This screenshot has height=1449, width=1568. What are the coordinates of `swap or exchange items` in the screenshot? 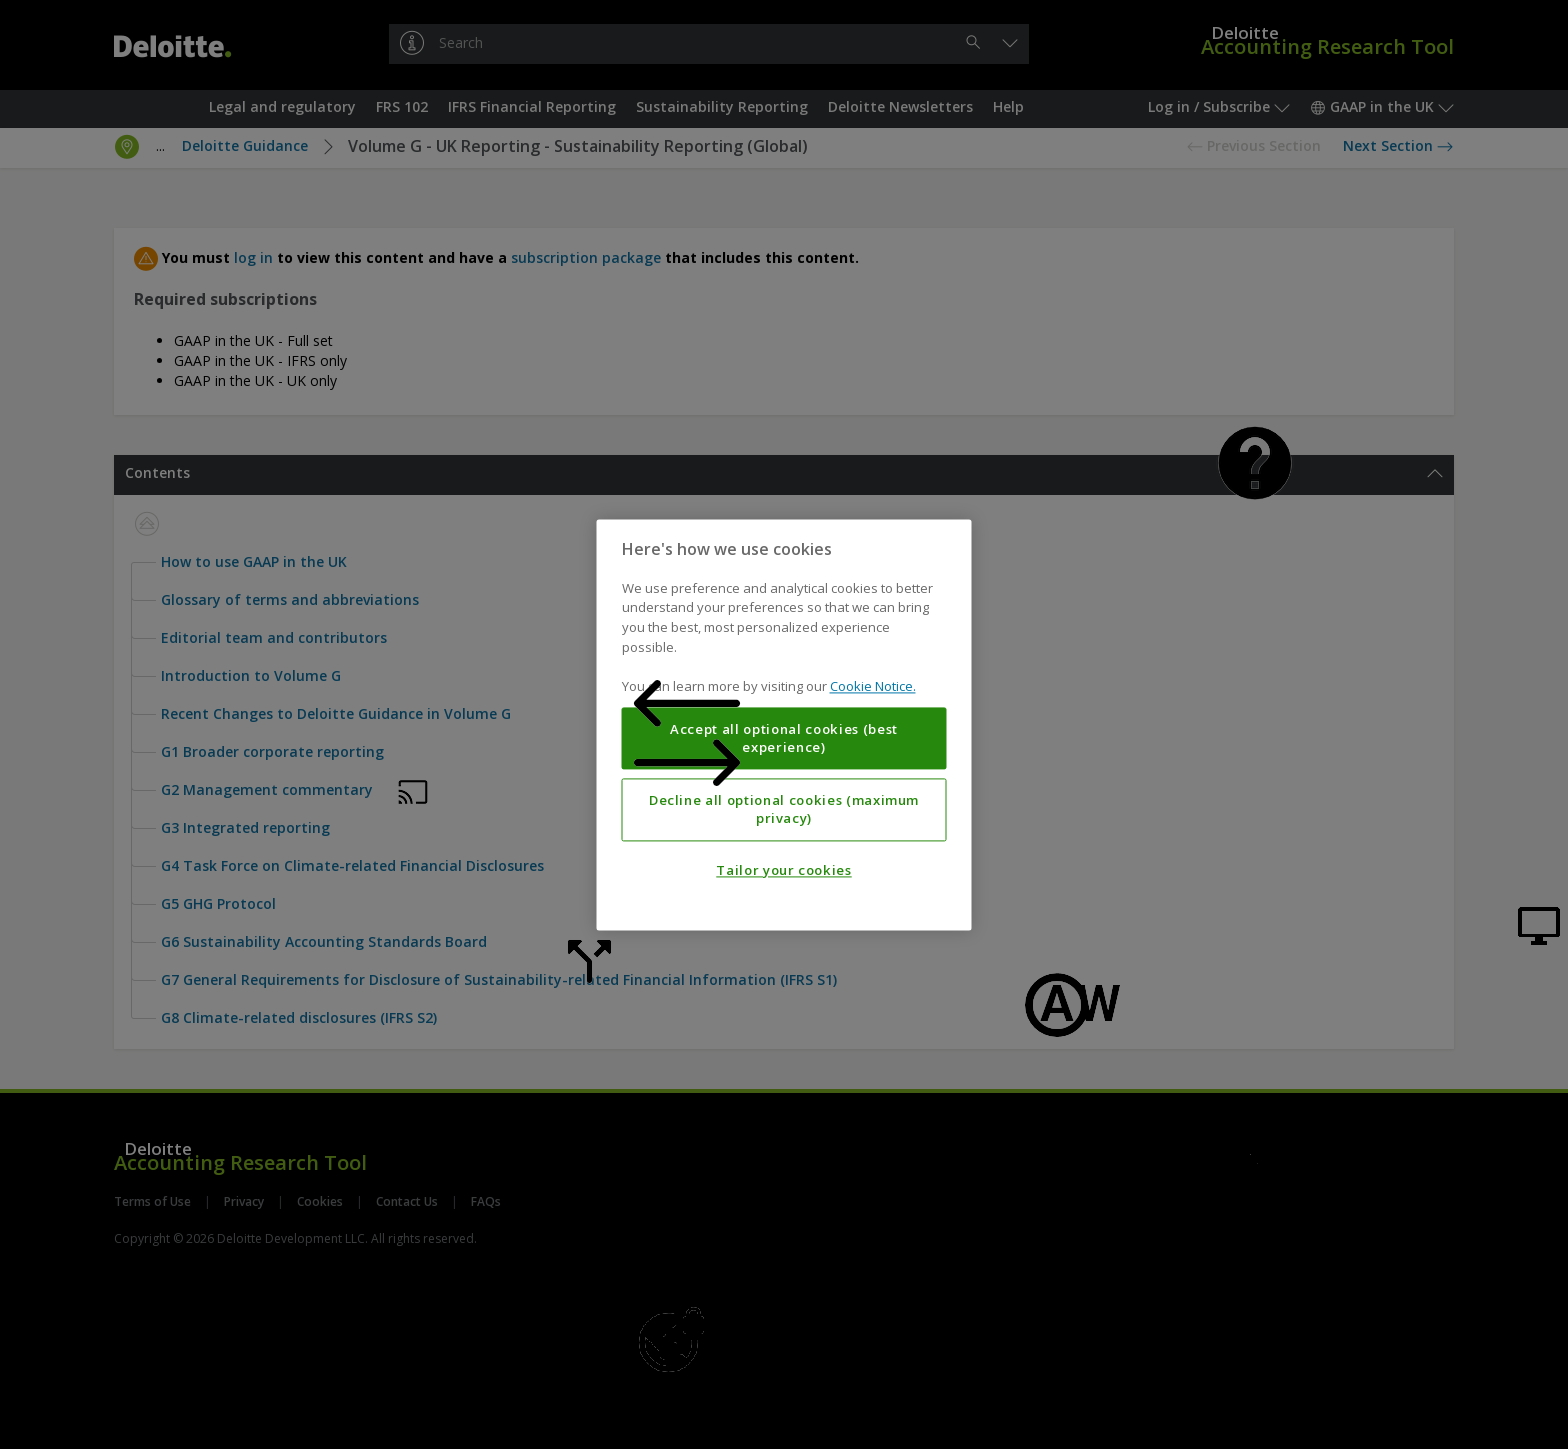 It's located at (687, 733).